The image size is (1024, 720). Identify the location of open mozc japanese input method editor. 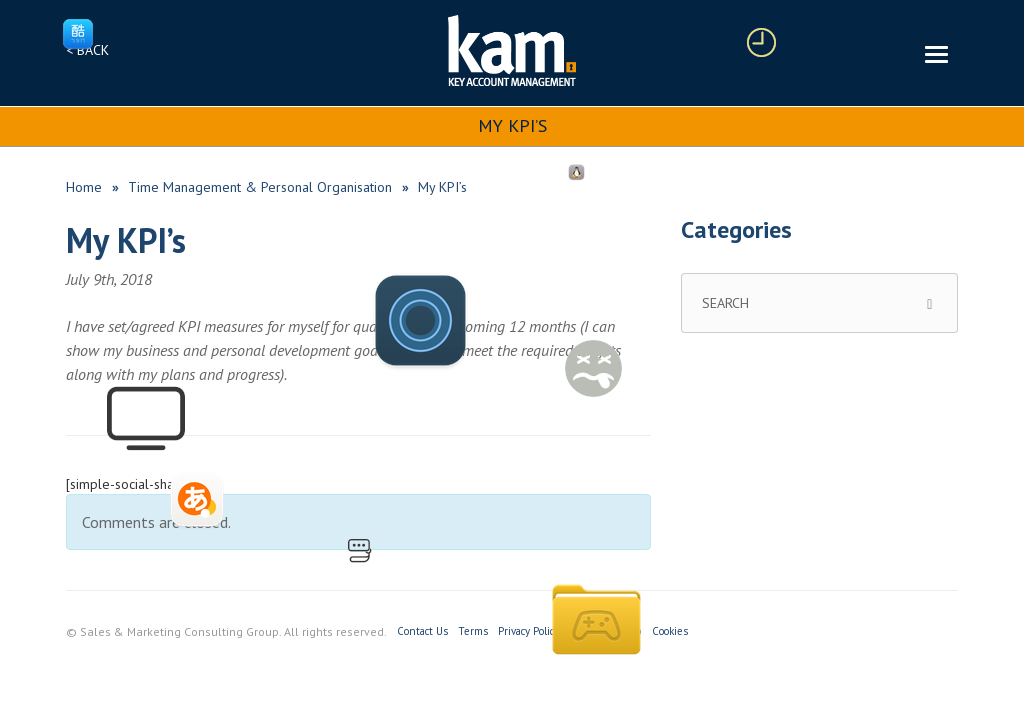
(197, 500).